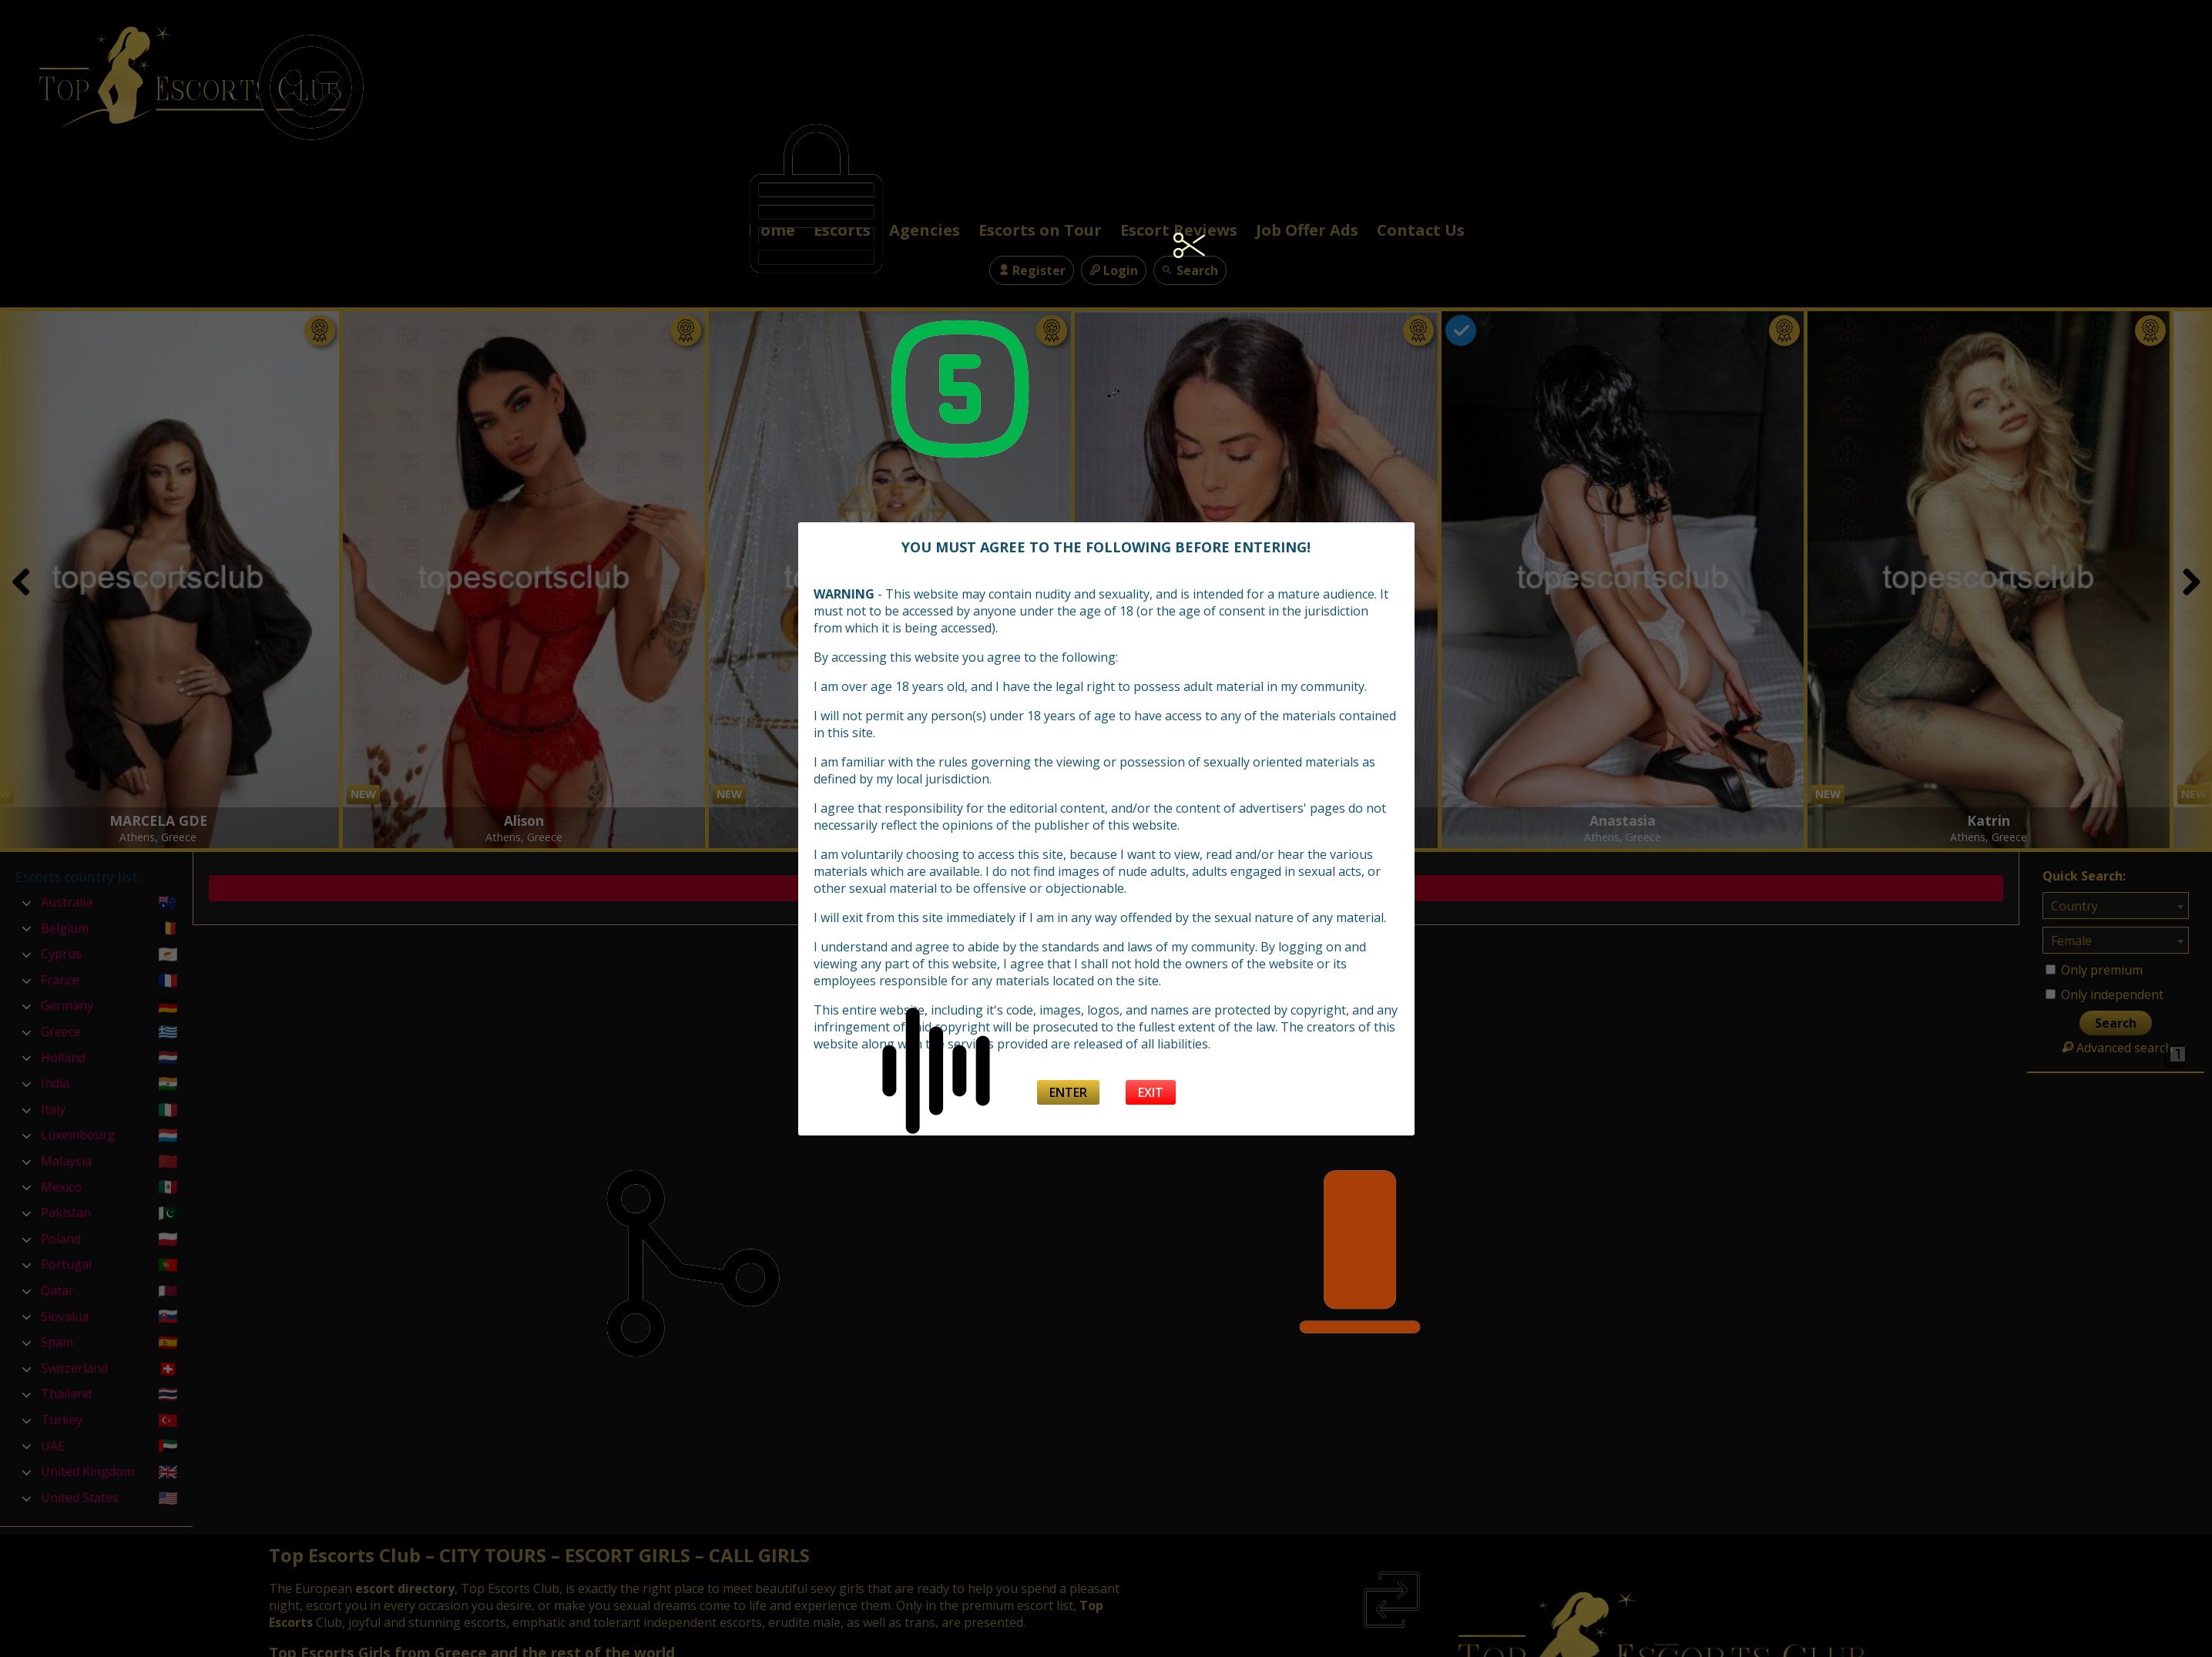 The height and width of the screenshot is (1657, 2212). I want to click on cut selected content, so click(1188, 245).